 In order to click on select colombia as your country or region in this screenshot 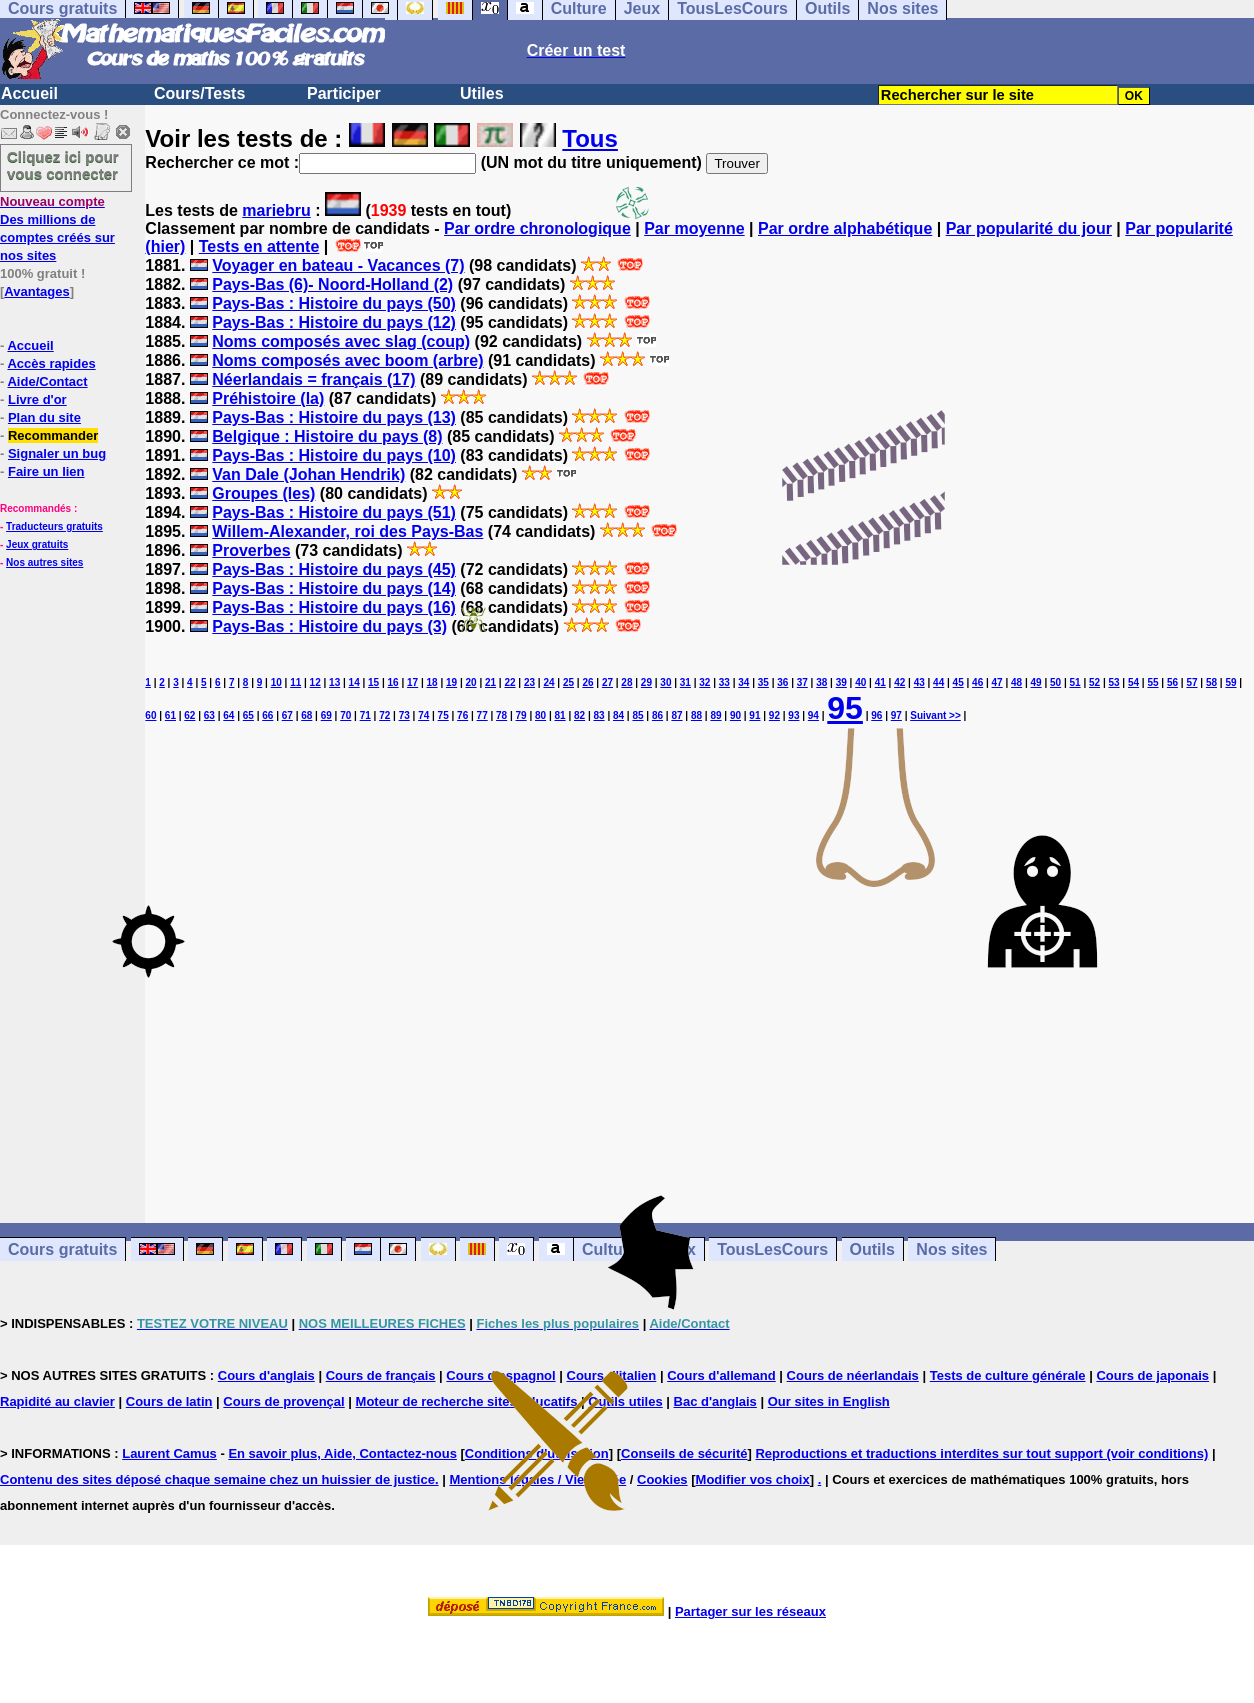, I will do `click(650, 1252)`.